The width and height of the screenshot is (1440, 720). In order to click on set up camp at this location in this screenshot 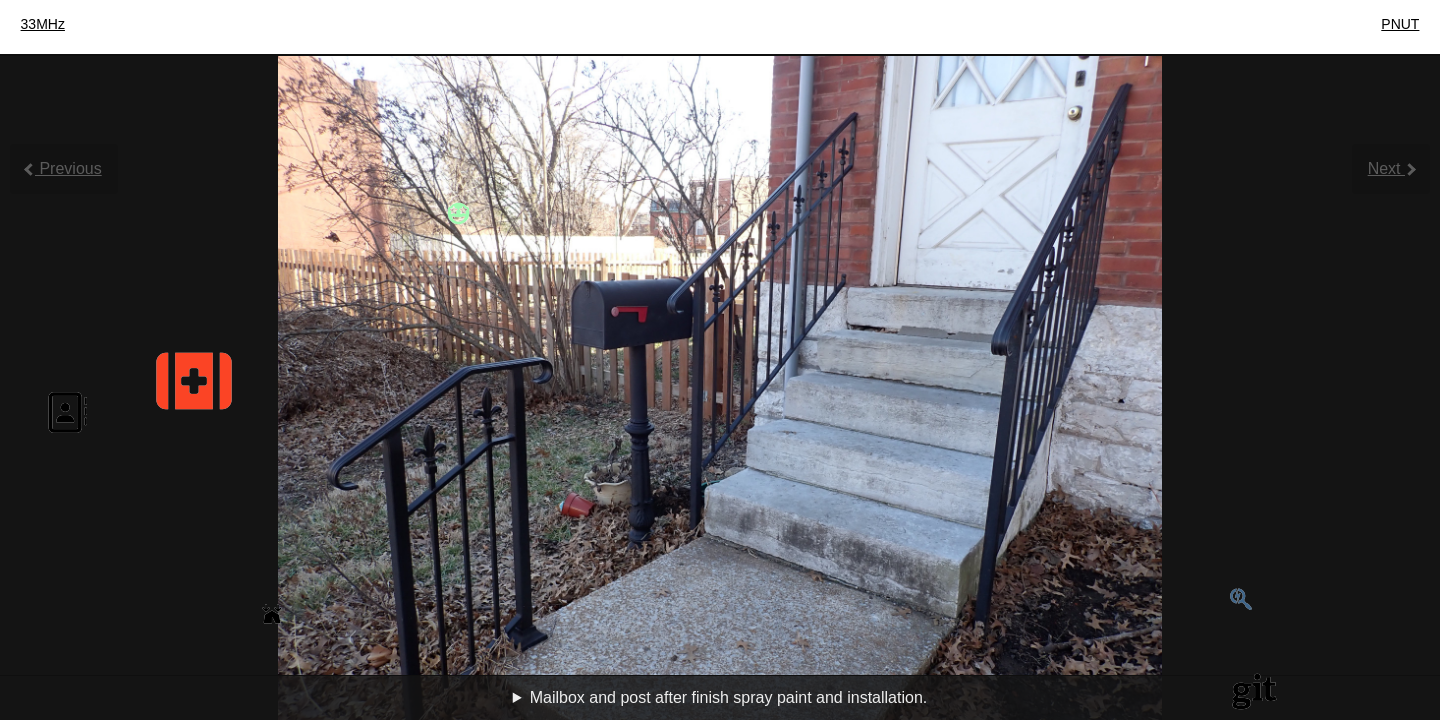, I will do `click(272, 614)`.